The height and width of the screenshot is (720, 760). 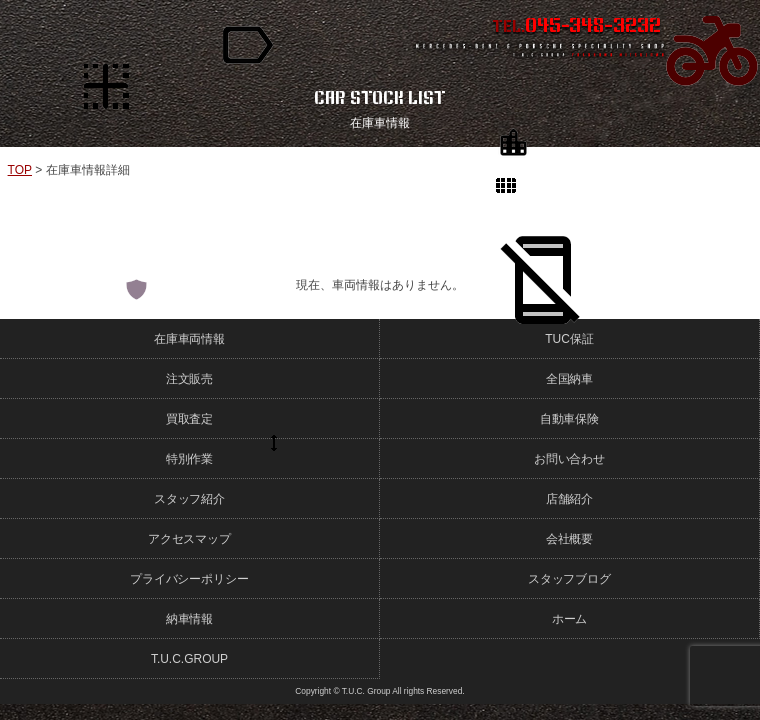 I want to click on adjust height or vertical size, so click(x=274, y=443).